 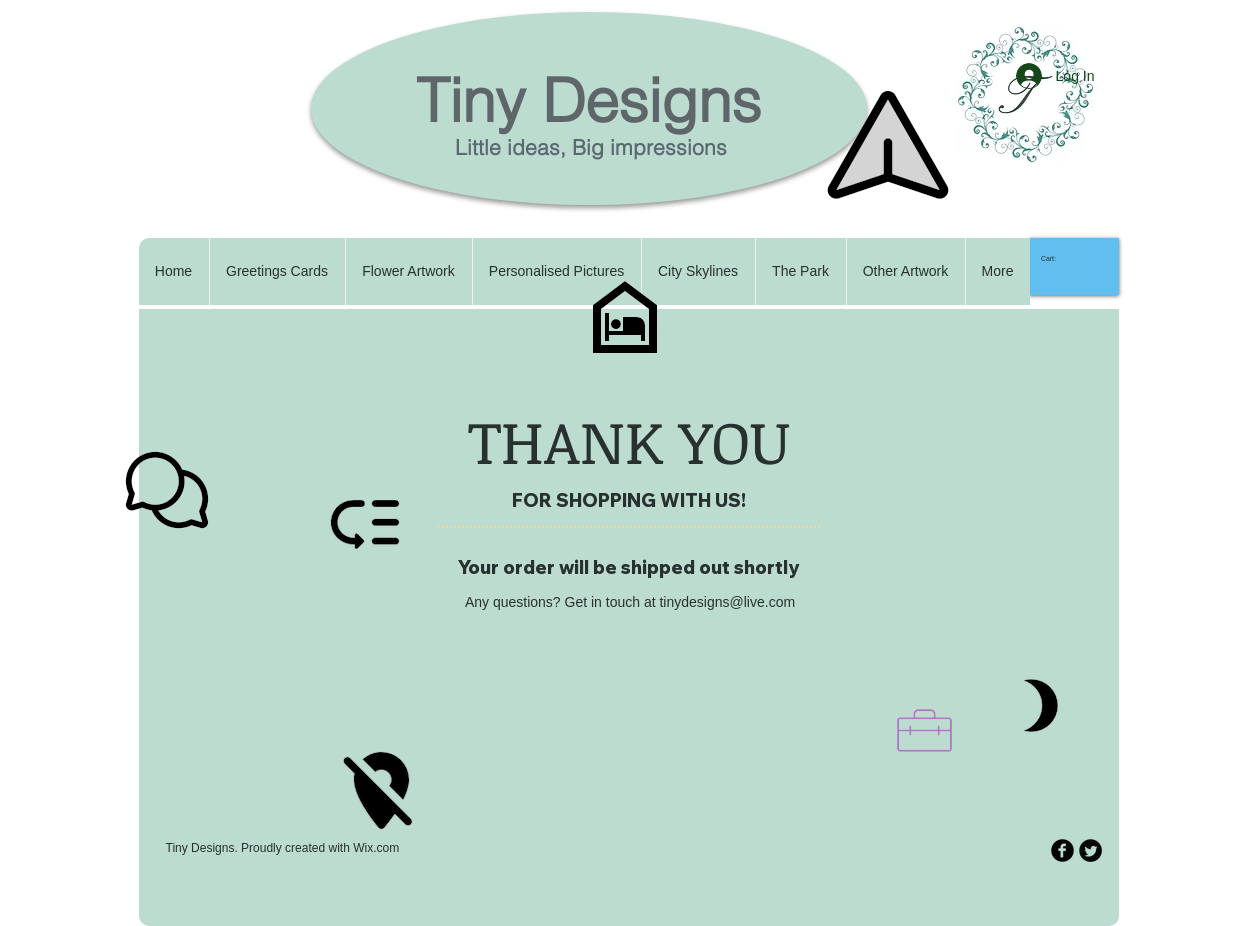 I want to click on toggle dark mode or night theme, so click(x=1039, y=705).